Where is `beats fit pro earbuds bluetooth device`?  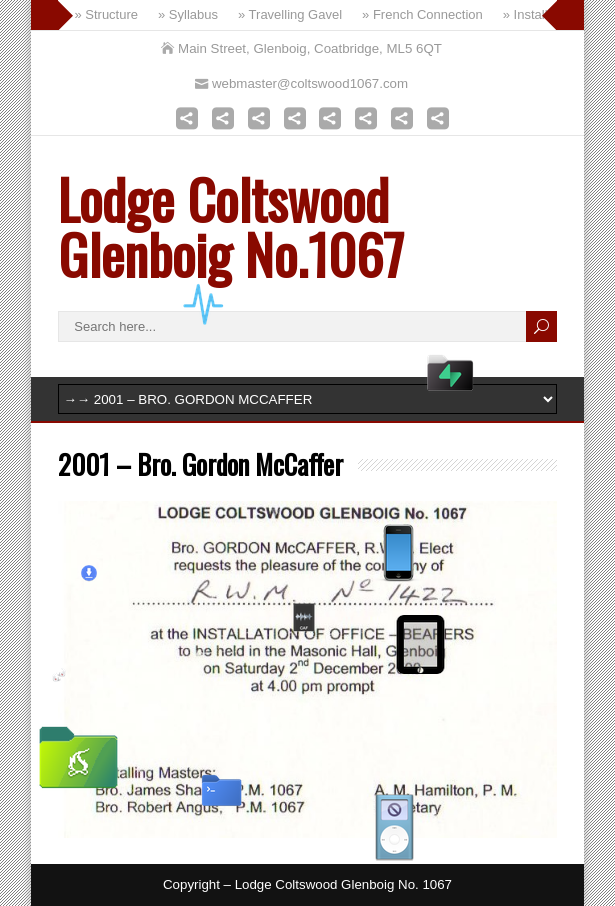
beats fit pro earbuds bluetooth device is located at coordinates (59, 675).